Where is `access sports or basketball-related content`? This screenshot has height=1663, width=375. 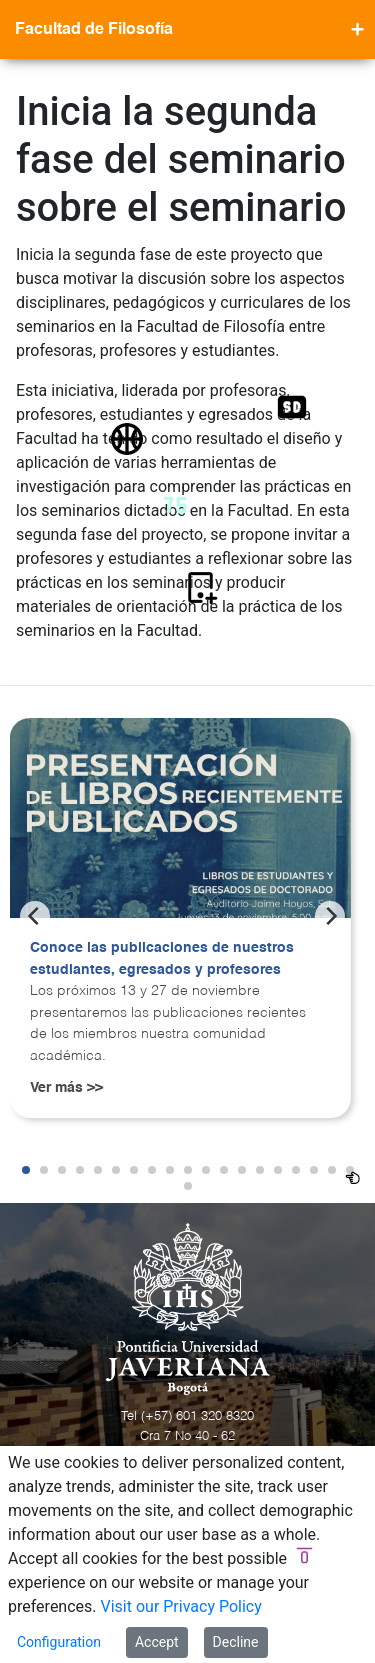 access sports or basketball-related content is located at coordinates (127, 439).